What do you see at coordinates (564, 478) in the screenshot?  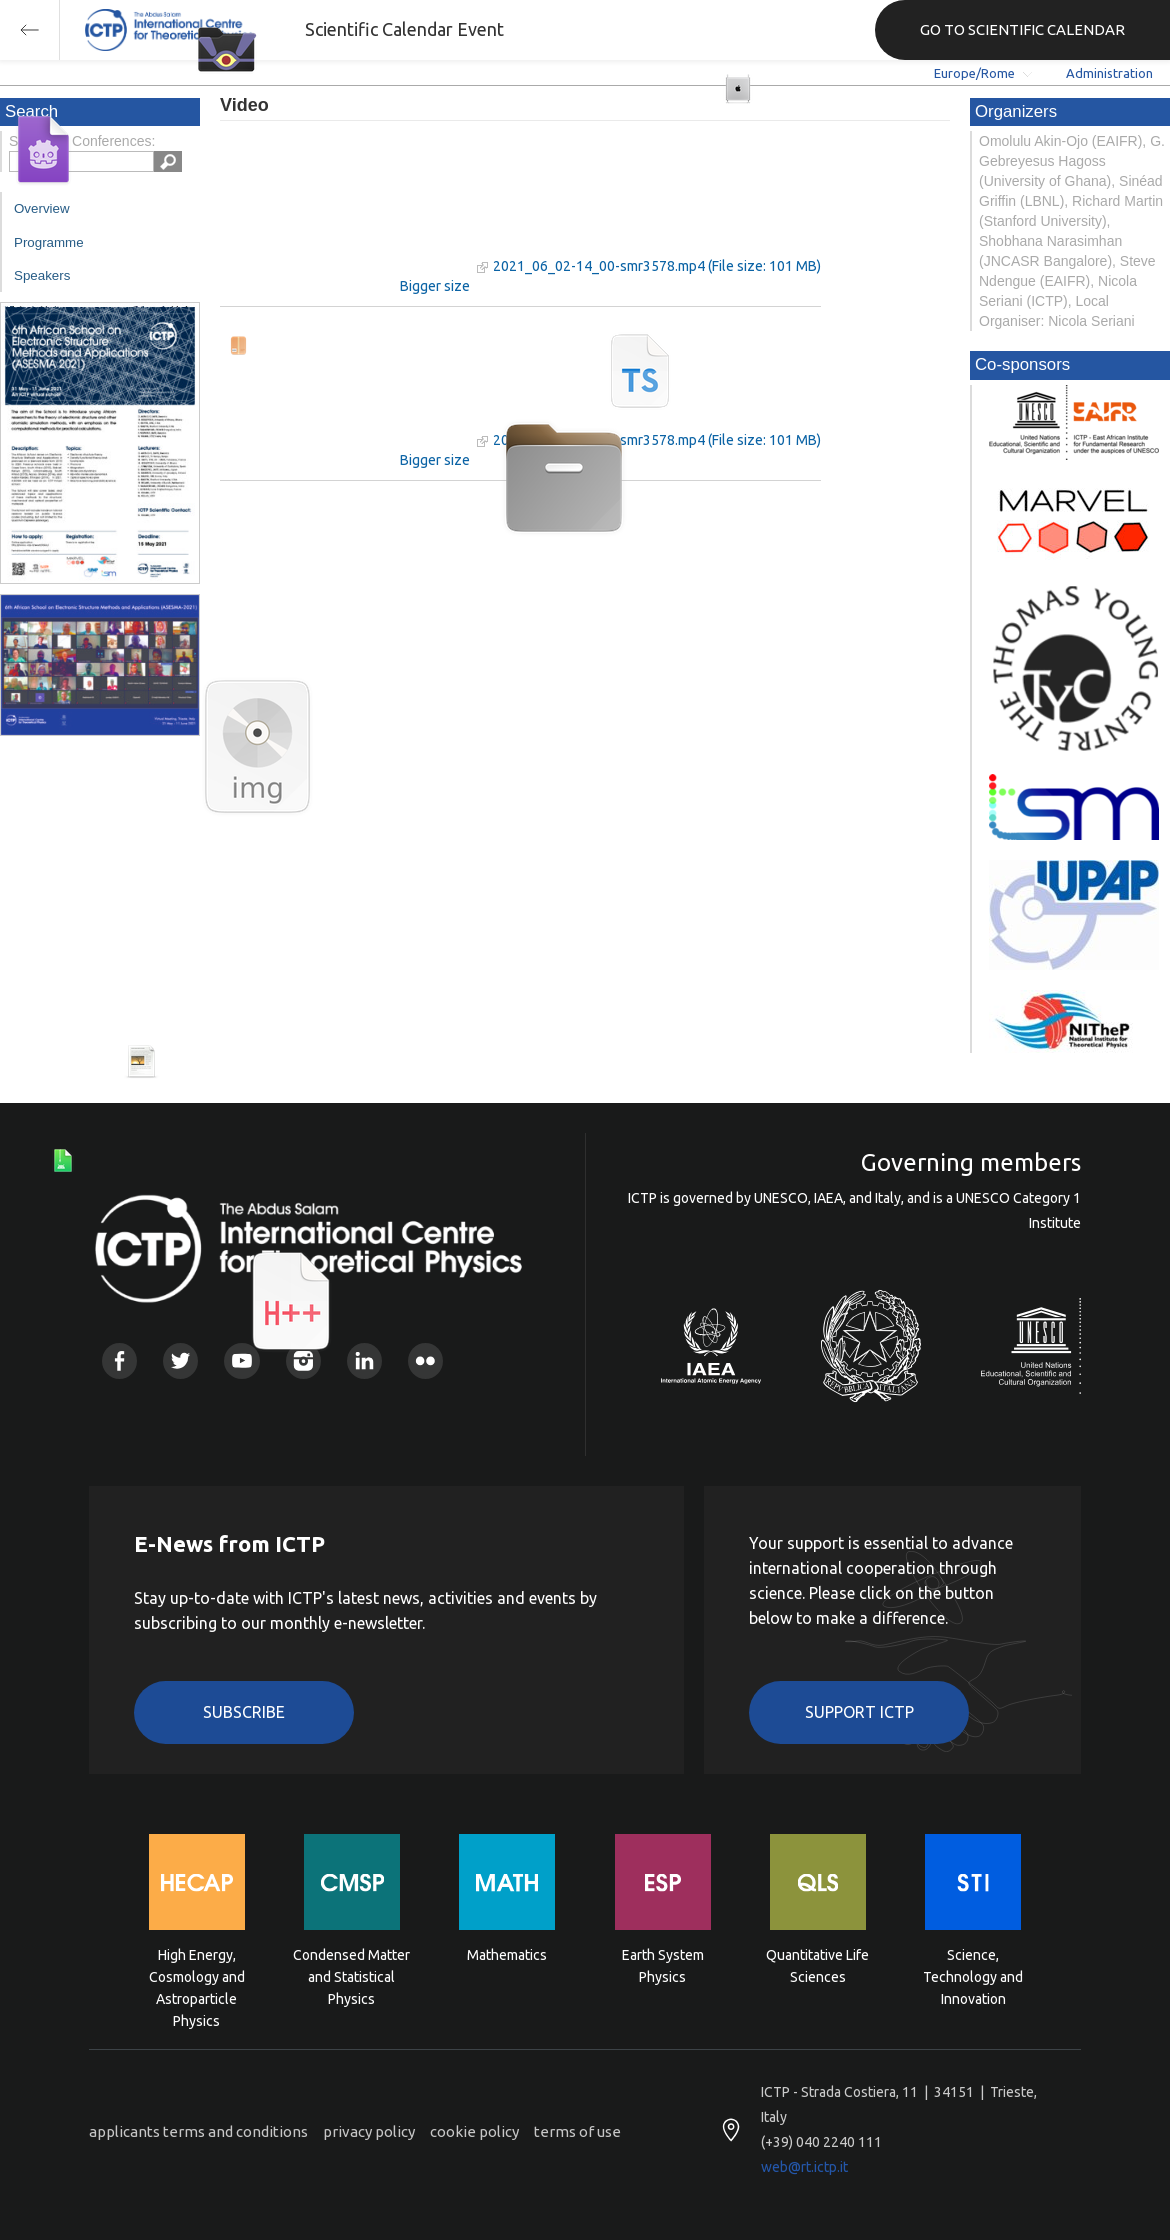 I see `open file manager application` at bounding box center [564, 478].